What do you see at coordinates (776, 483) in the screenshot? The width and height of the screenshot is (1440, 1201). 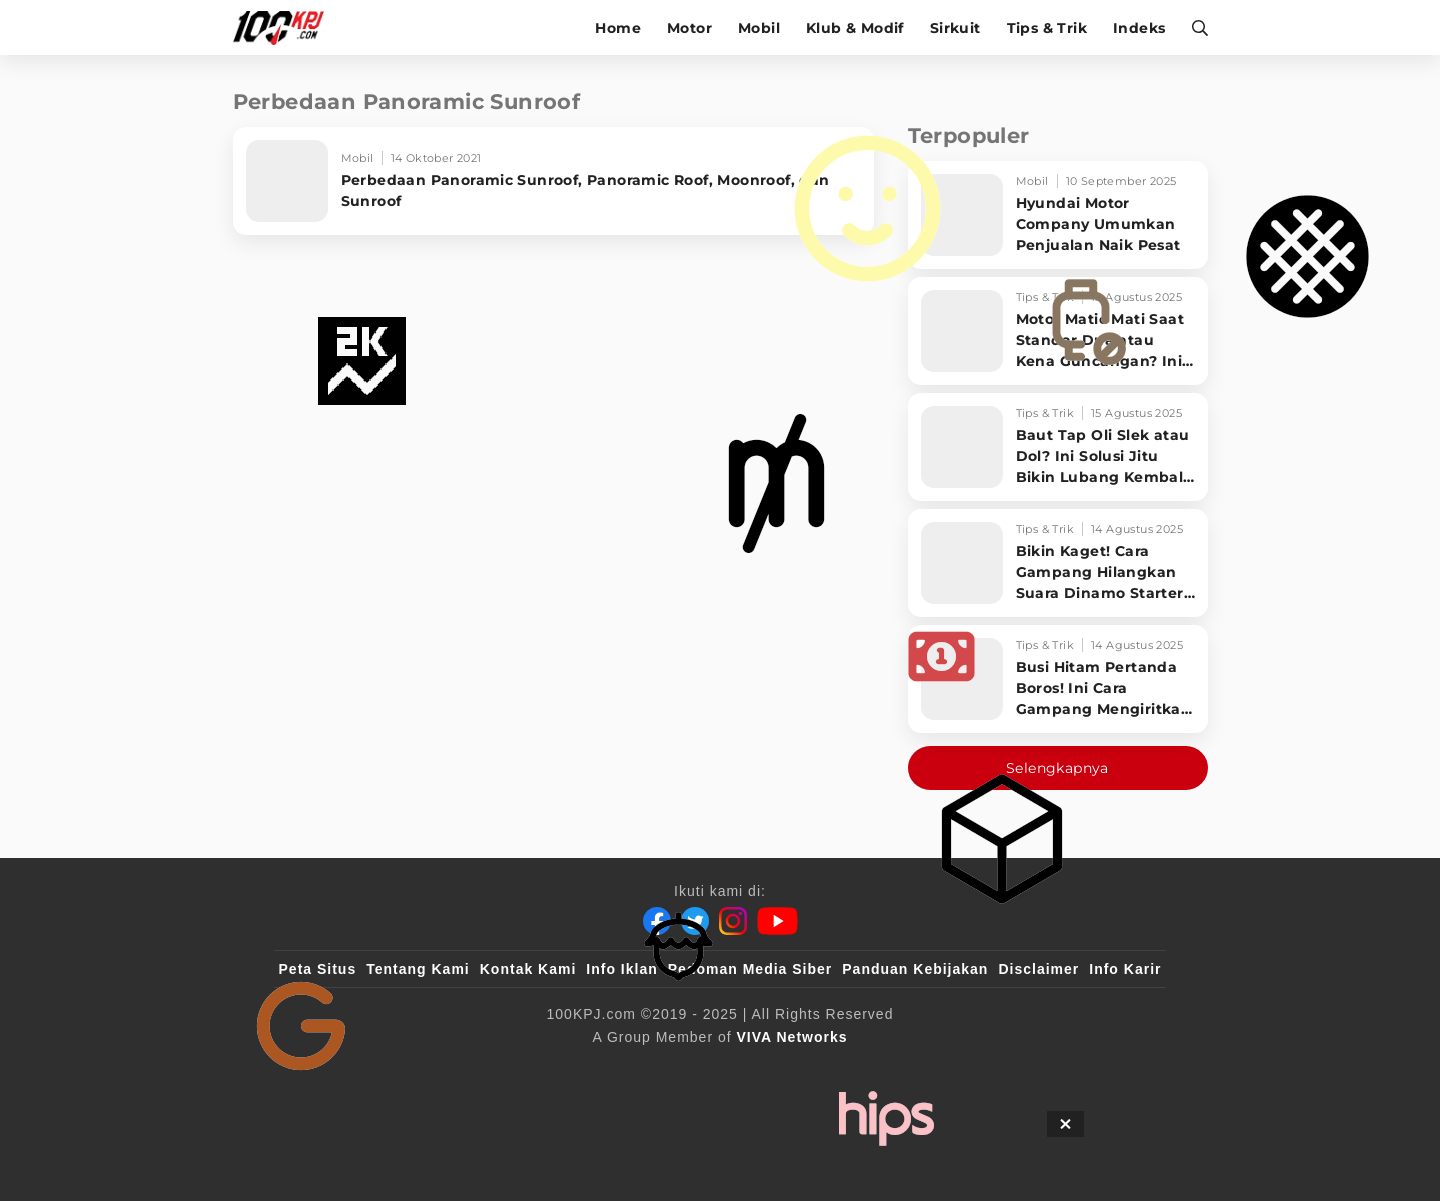 I see `indicates currency in Ethiopian birr` at bounding box center [776, 483].